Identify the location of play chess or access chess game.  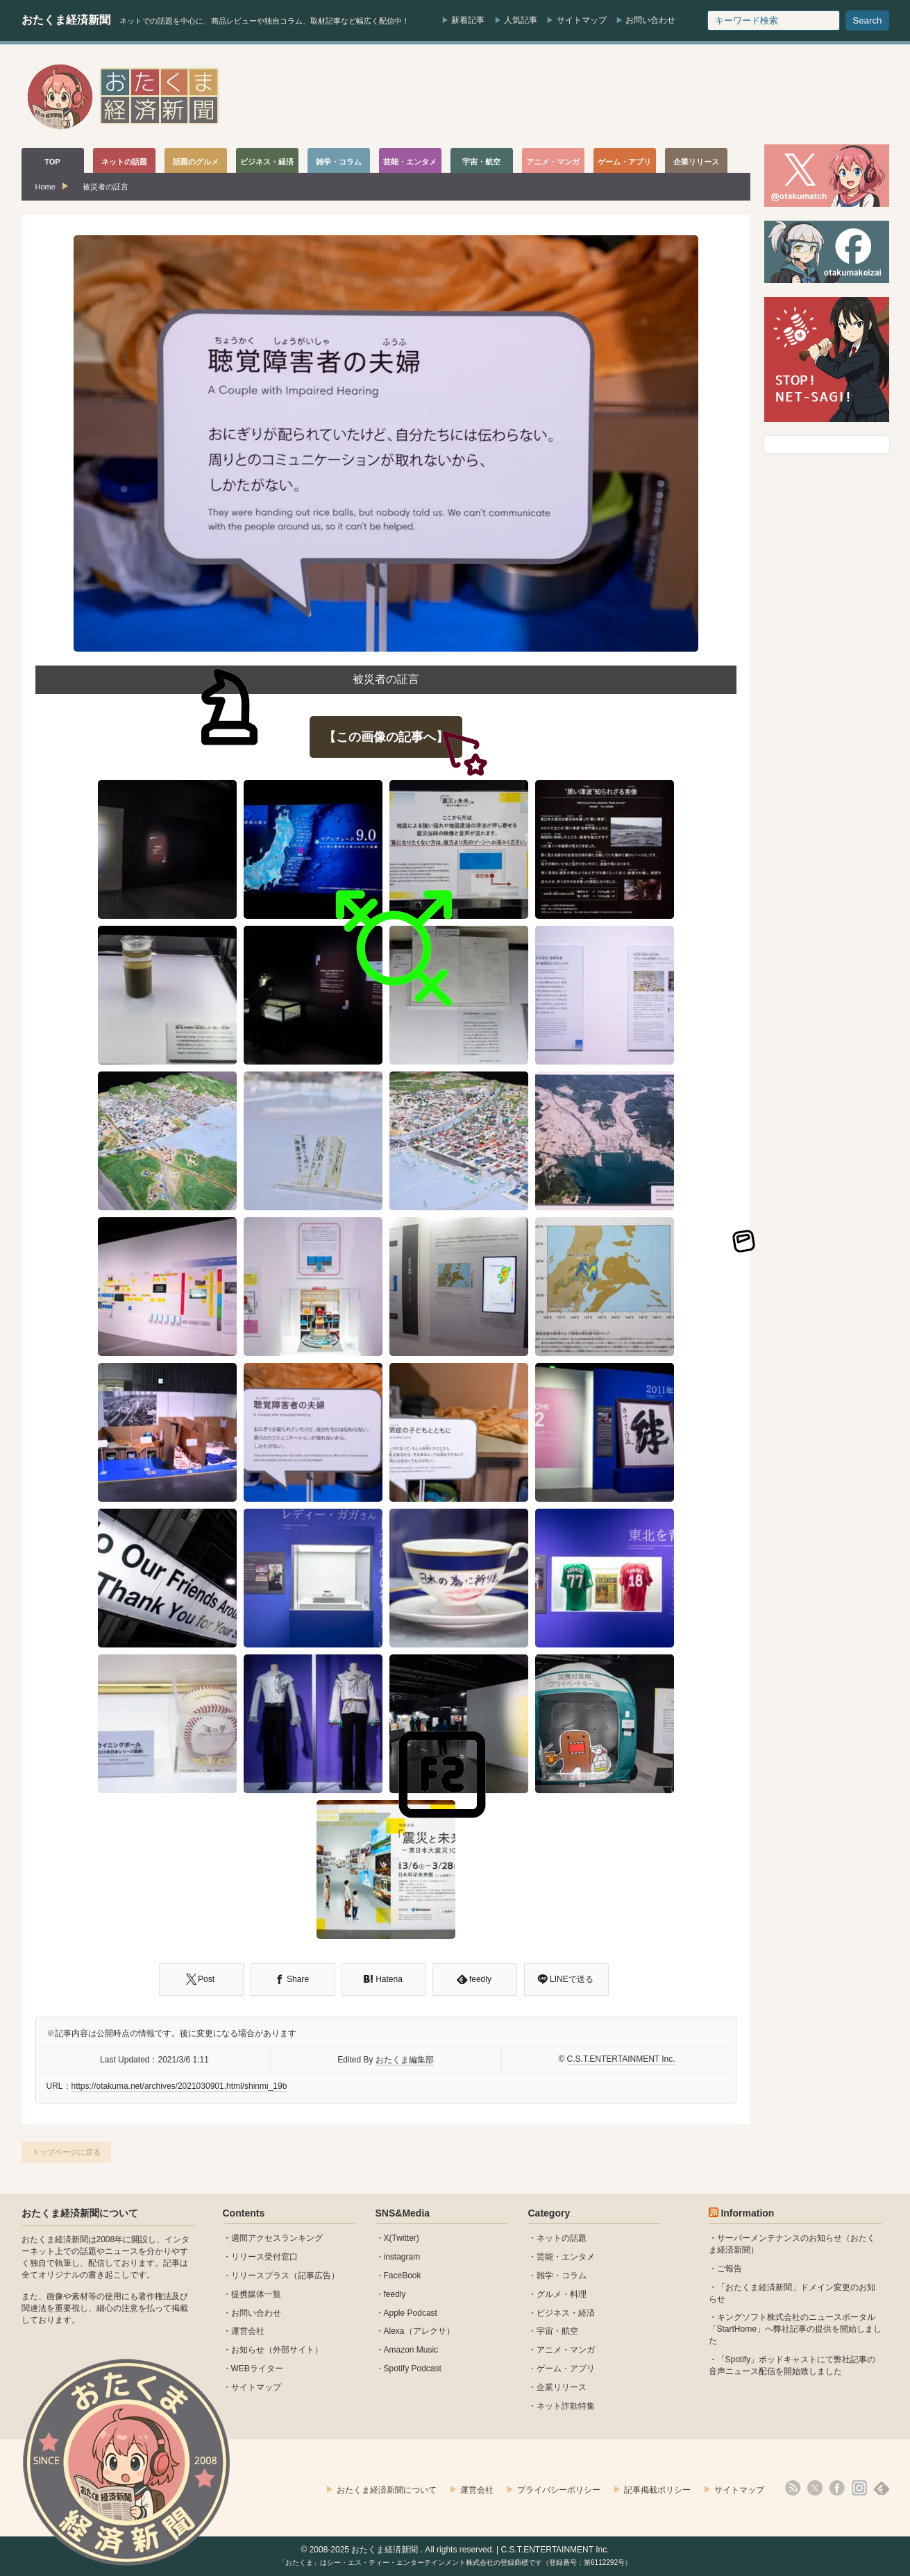
(229, 709).